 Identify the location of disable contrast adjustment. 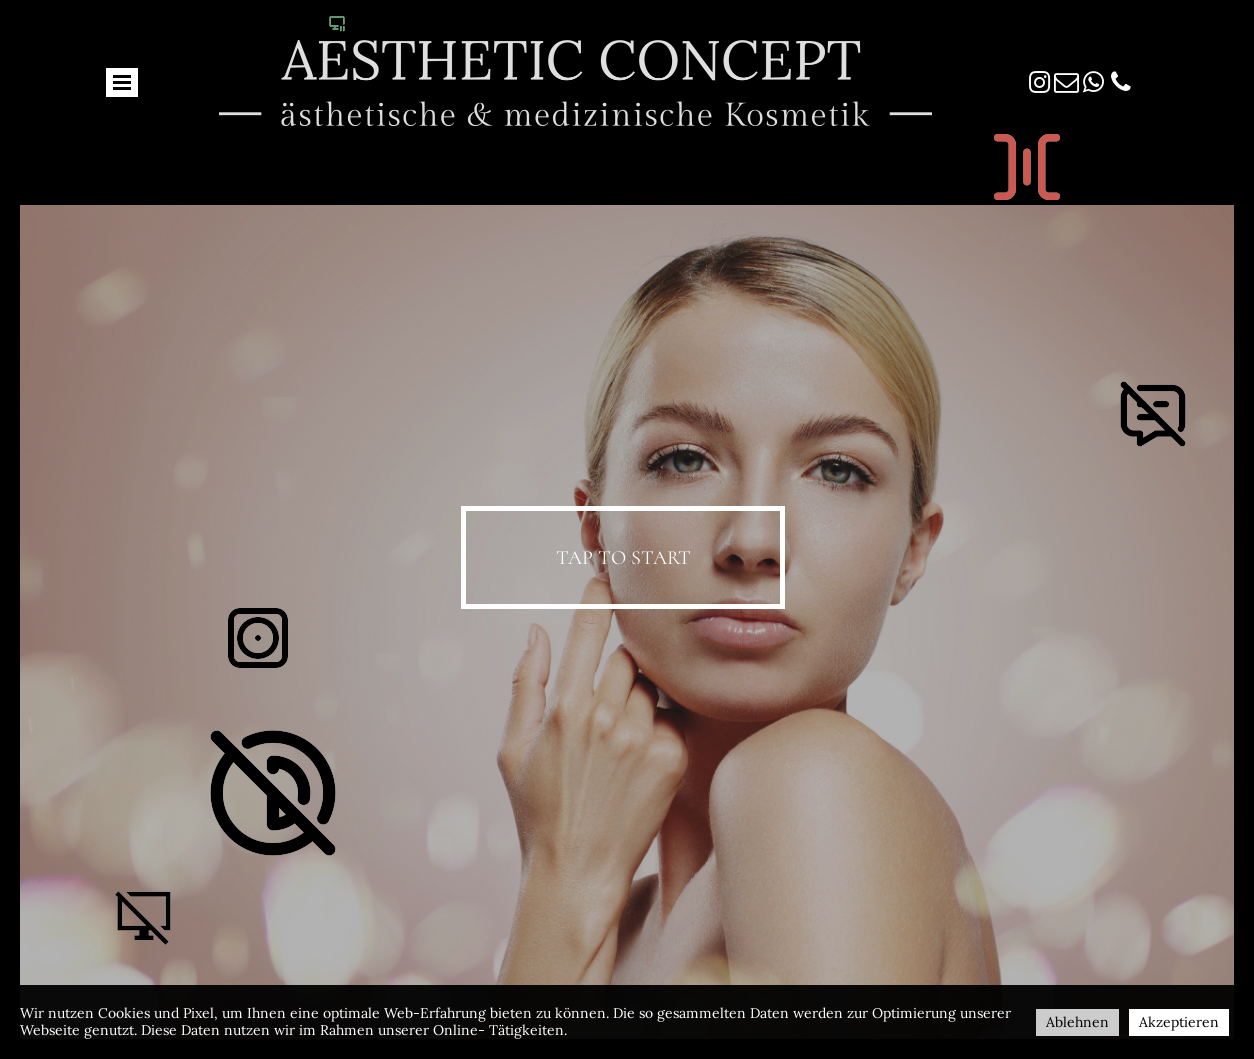
(273, 793).